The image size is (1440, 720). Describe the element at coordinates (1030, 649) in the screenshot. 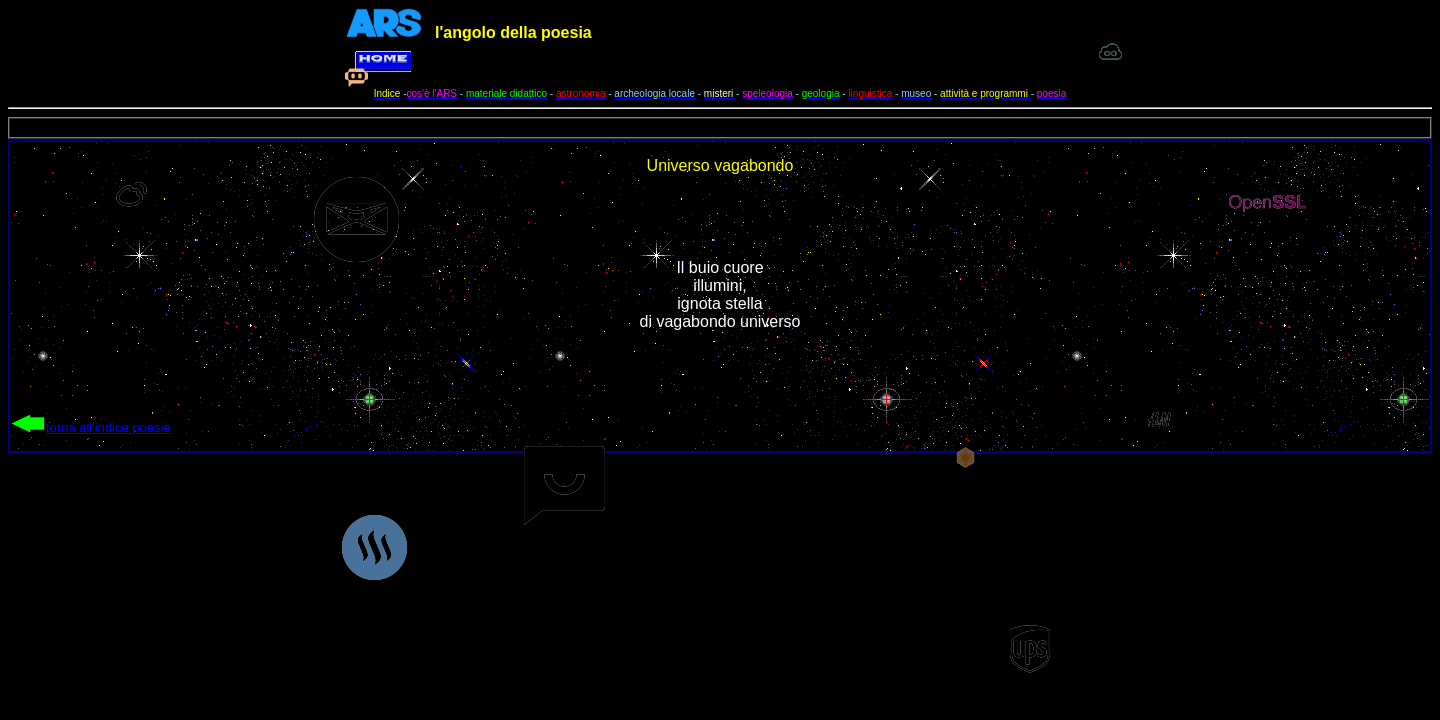

I see `UPS shipping and delivery services` at that location.